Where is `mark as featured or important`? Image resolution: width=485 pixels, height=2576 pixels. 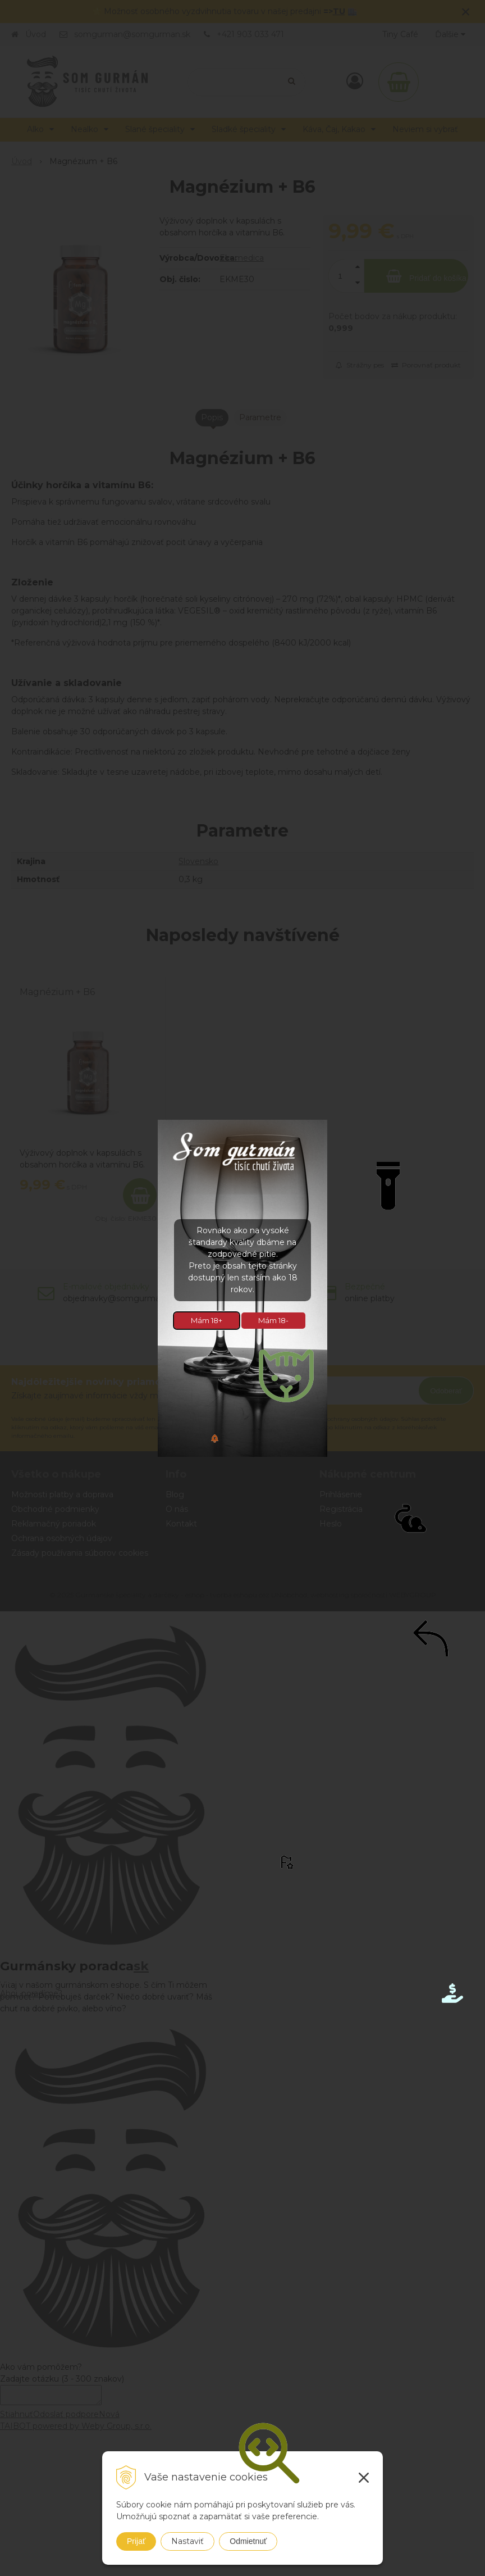 mark as featured or important is located at coordinates (286, 1862).